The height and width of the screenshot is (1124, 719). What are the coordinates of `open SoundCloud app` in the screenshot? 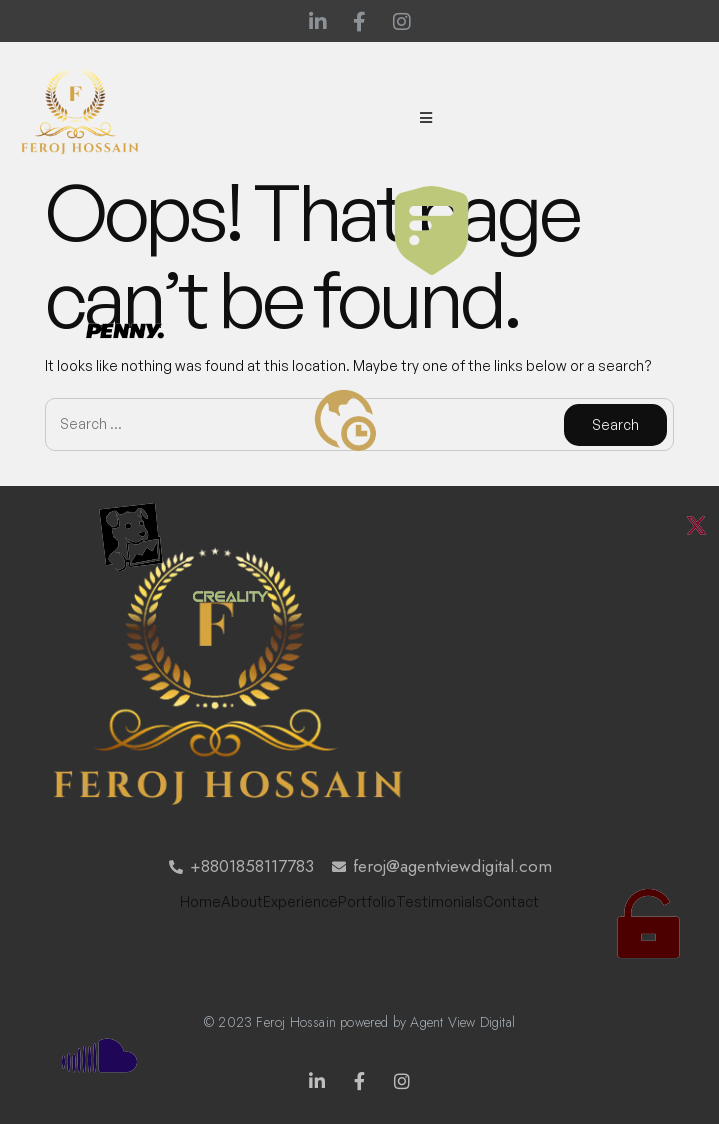 It's located at (99, 1055).